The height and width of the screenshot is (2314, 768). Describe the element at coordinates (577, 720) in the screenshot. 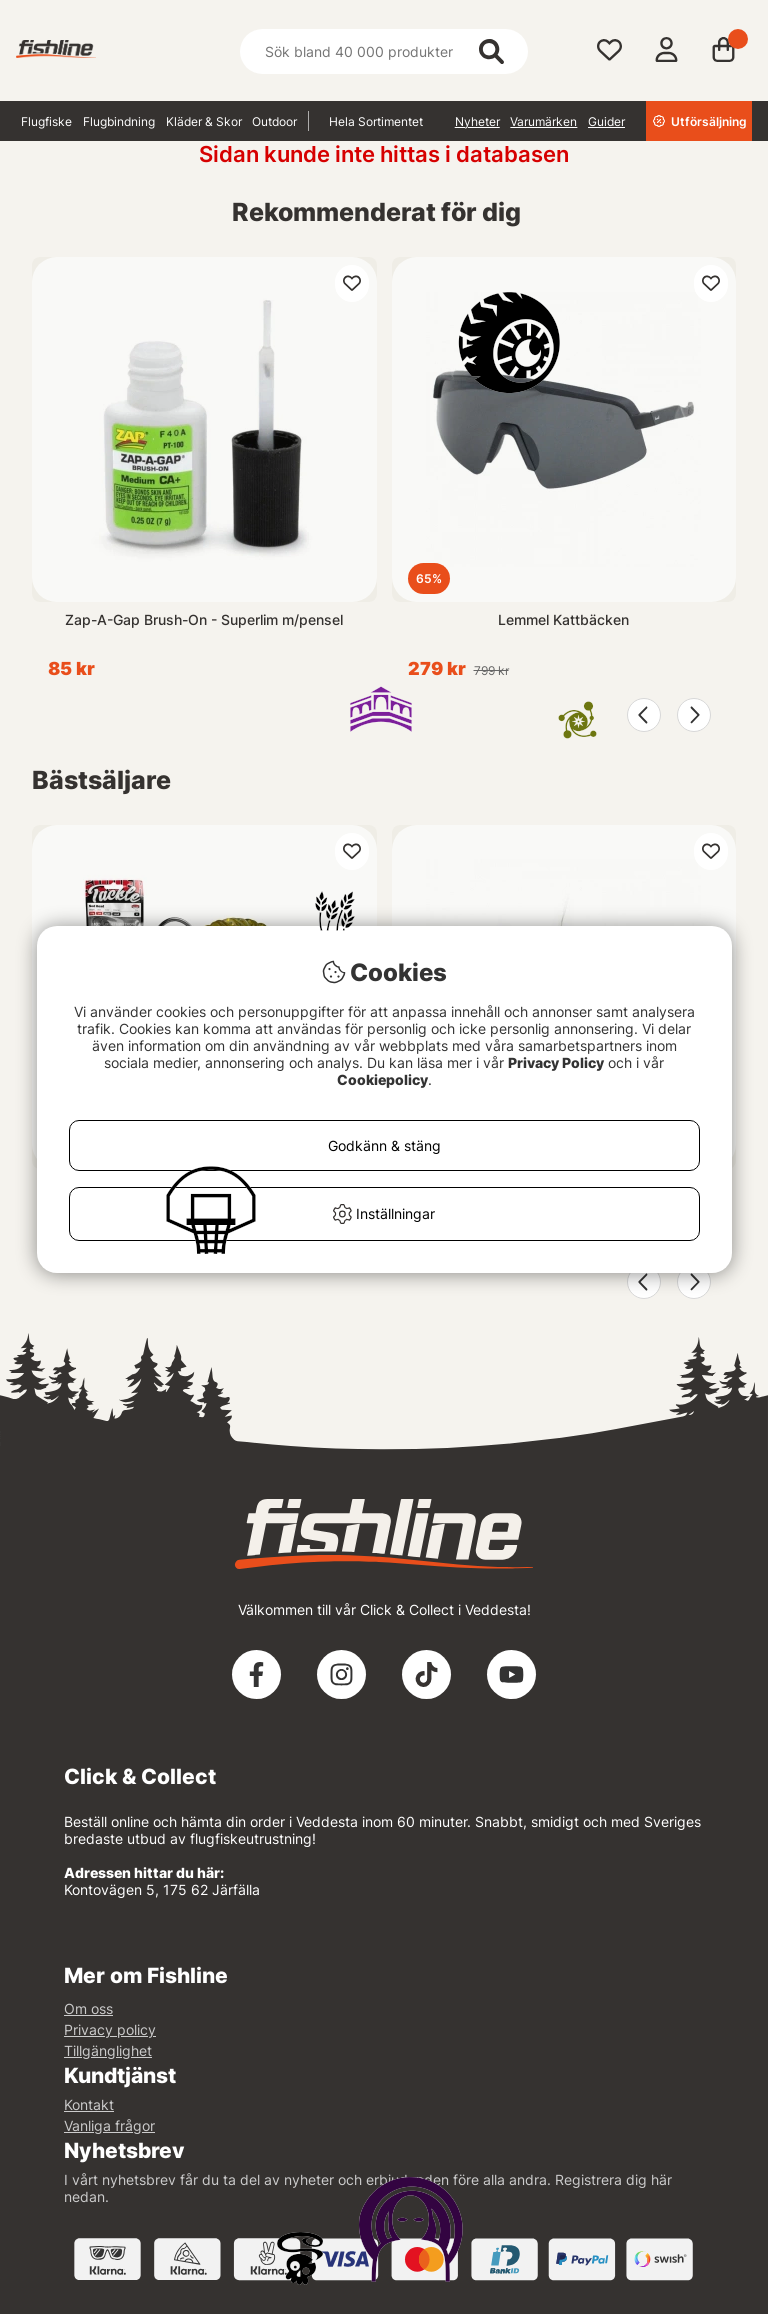

I see `activate black hole or gravity-based ability` at that location.